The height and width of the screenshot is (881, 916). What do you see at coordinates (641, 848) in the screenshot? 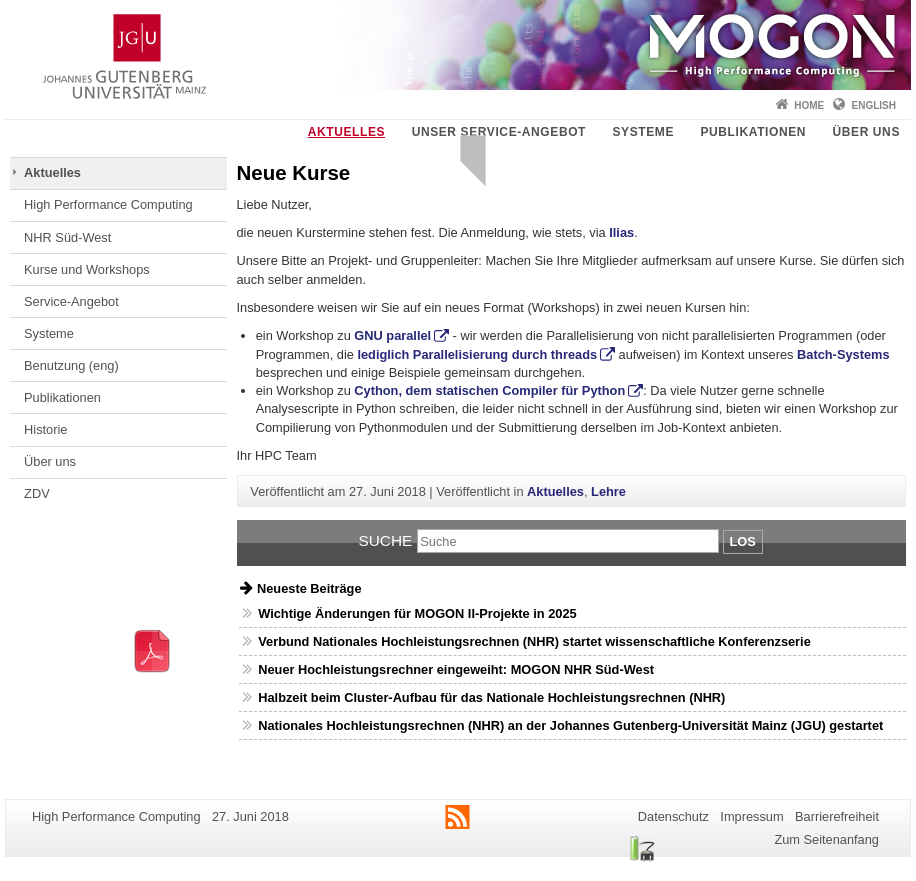
I see `battery fully charged and connected to power` at bounding box center [641, 848].